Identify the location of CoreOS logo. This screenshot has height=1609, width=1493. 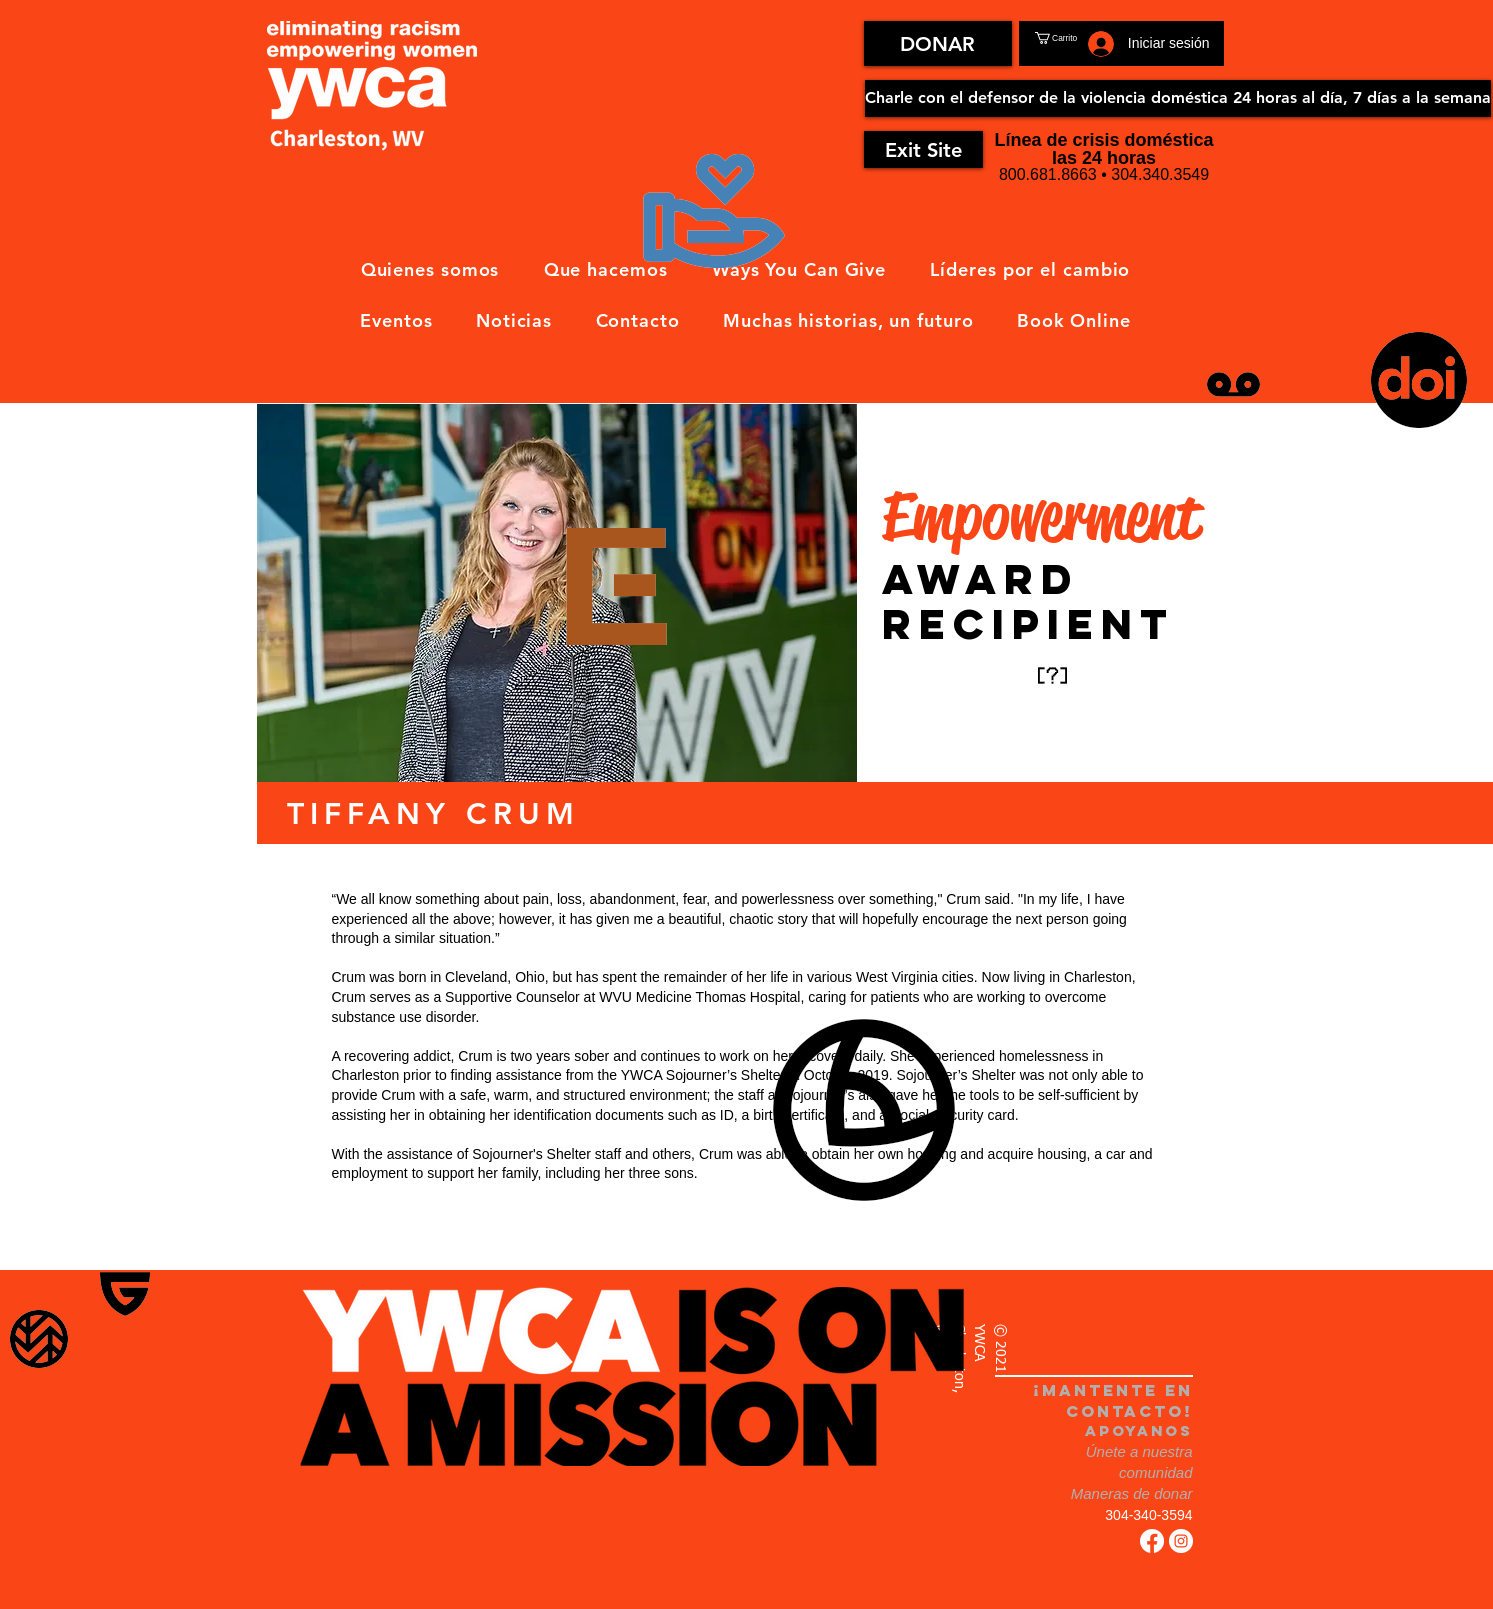
(864, 1110).